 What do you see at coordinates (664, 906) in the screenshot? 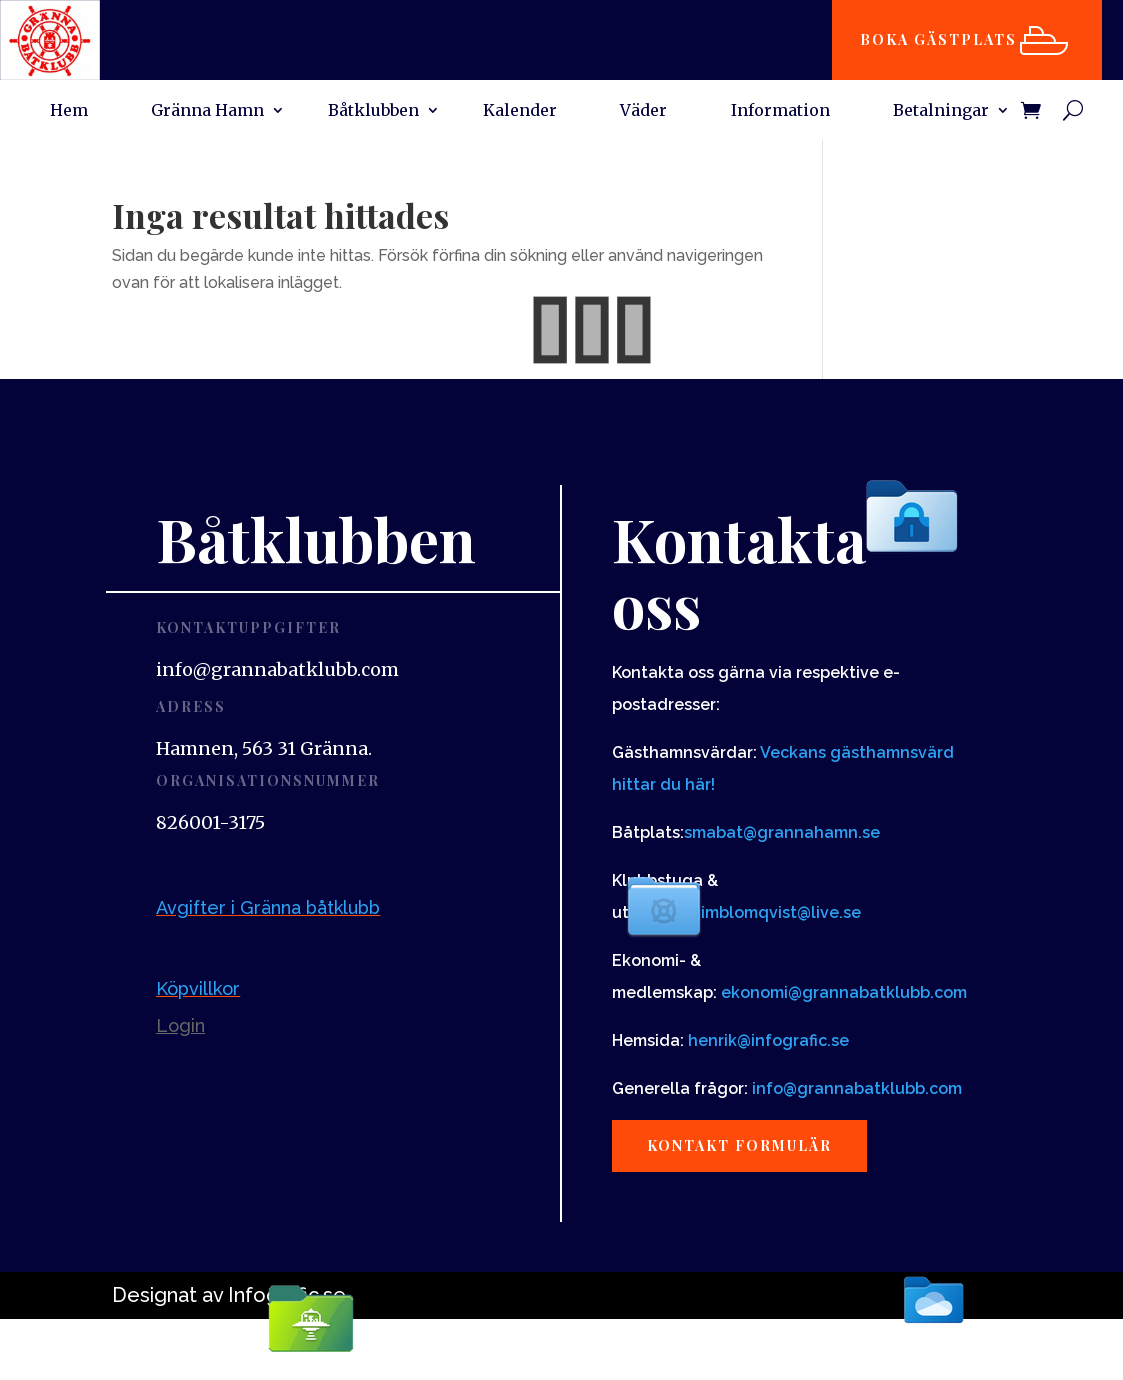
I see `access support files and resources` at bounding box center [664, 906].